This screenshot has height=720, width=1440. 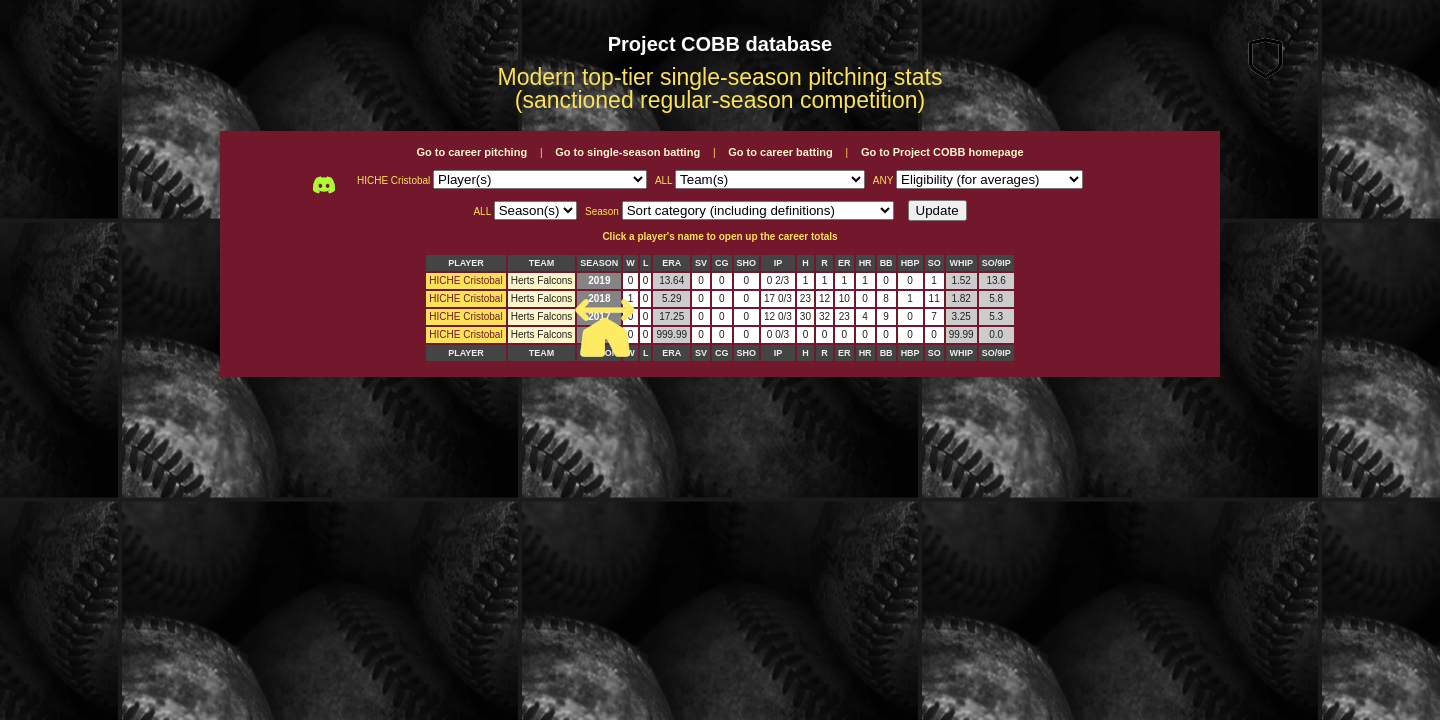 I want to click on adjust tent or campsite width, so click(x=605, y=328).